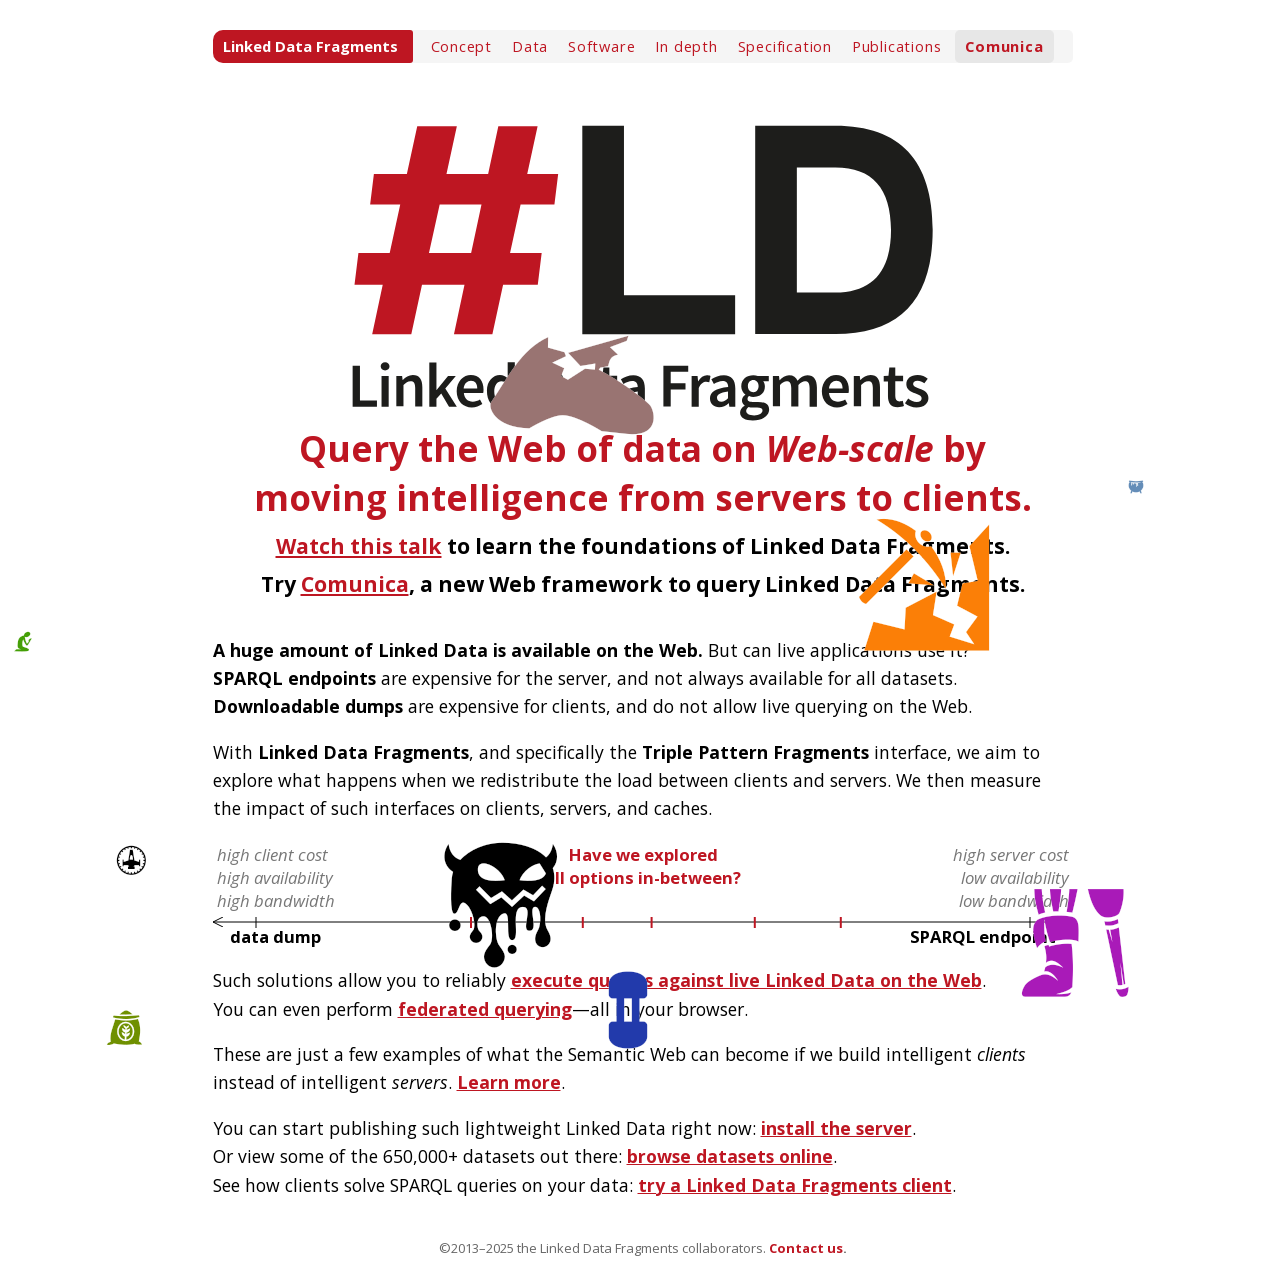 This screenshot has width=1285, height=1278. I want to click on use grenade weapon or explosive item, so click(628, 1010).